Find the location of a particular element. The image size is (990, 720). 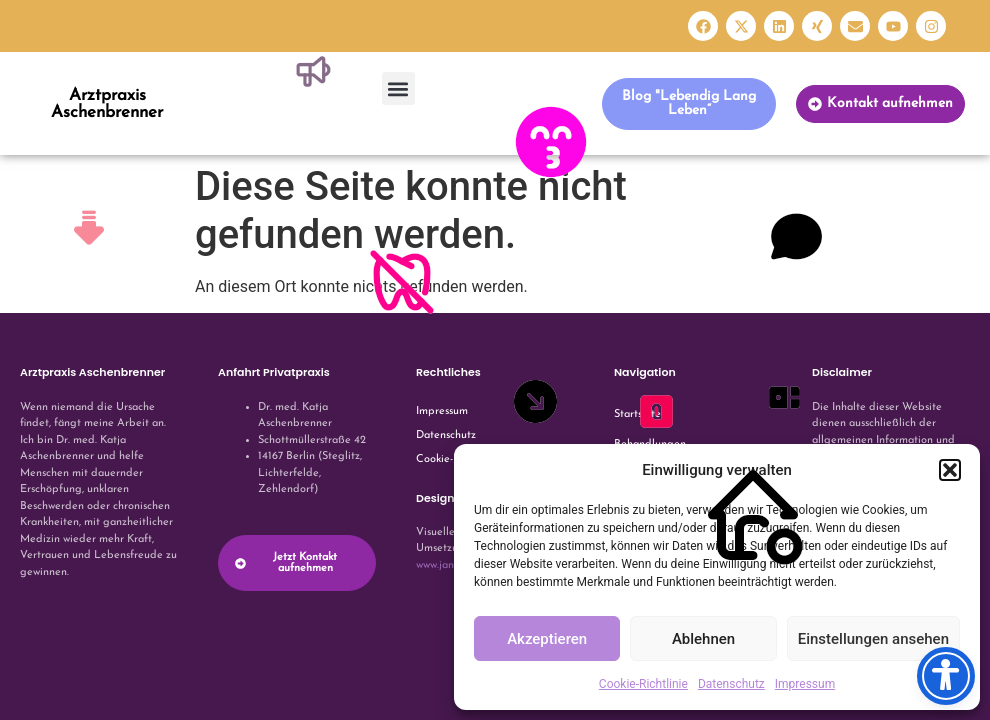

download file with queue is located at coordinates (89, 228).